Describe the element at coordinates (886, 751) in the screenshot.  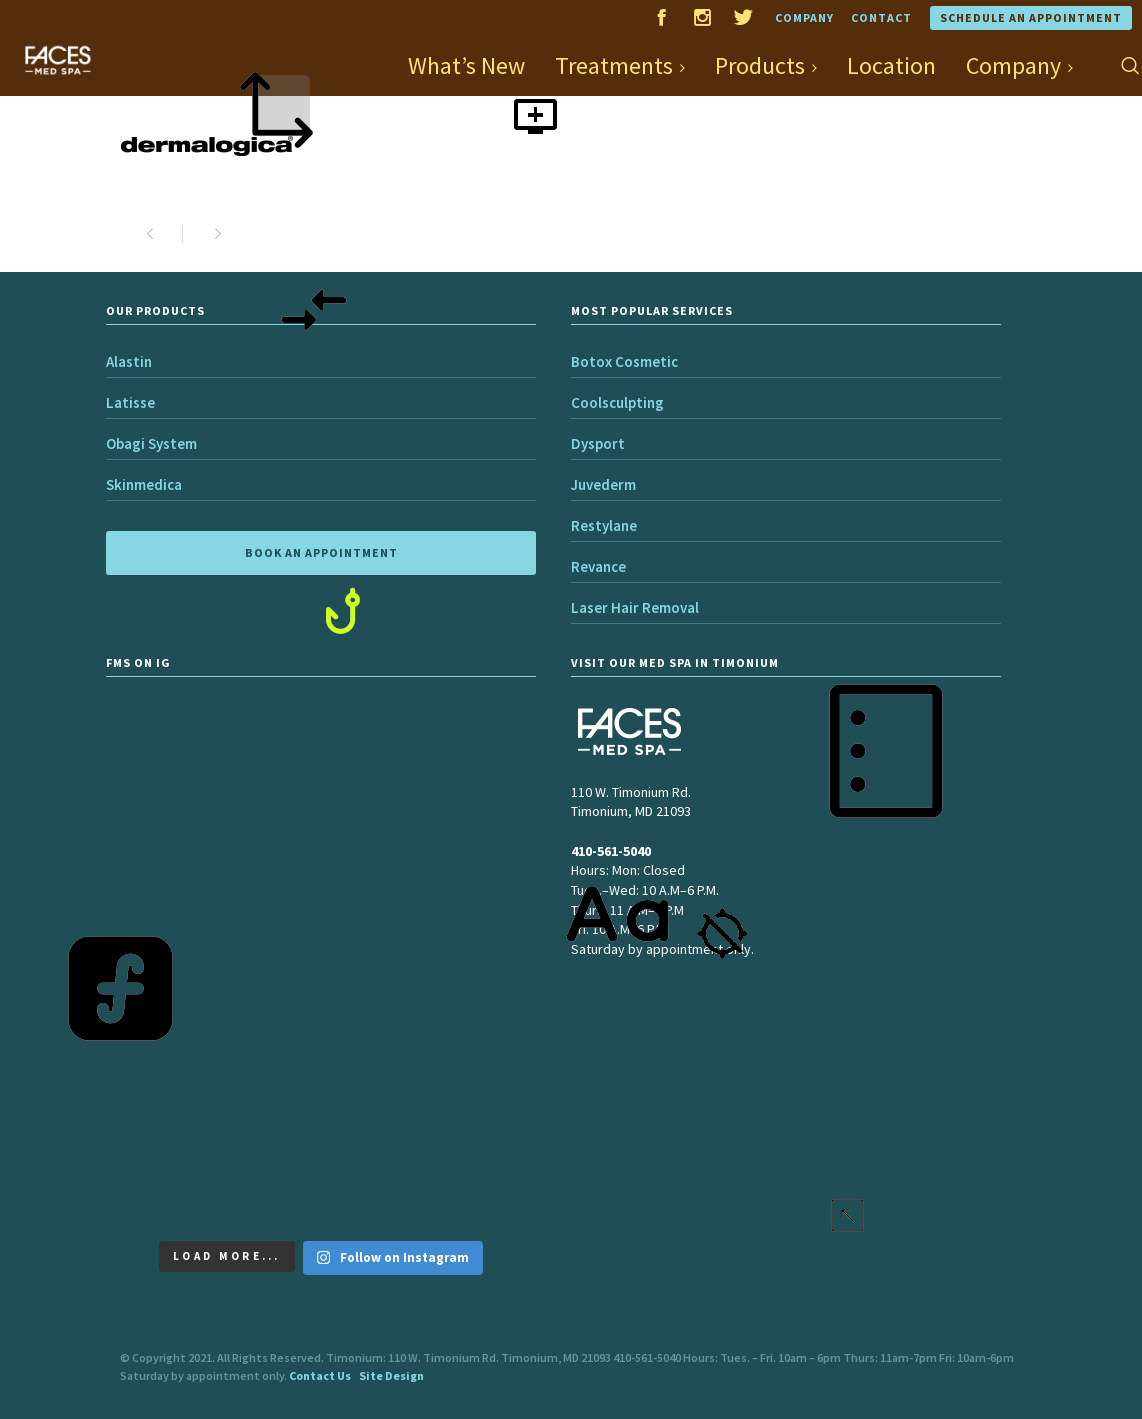
I see `view screenplay or script documents` at that location.